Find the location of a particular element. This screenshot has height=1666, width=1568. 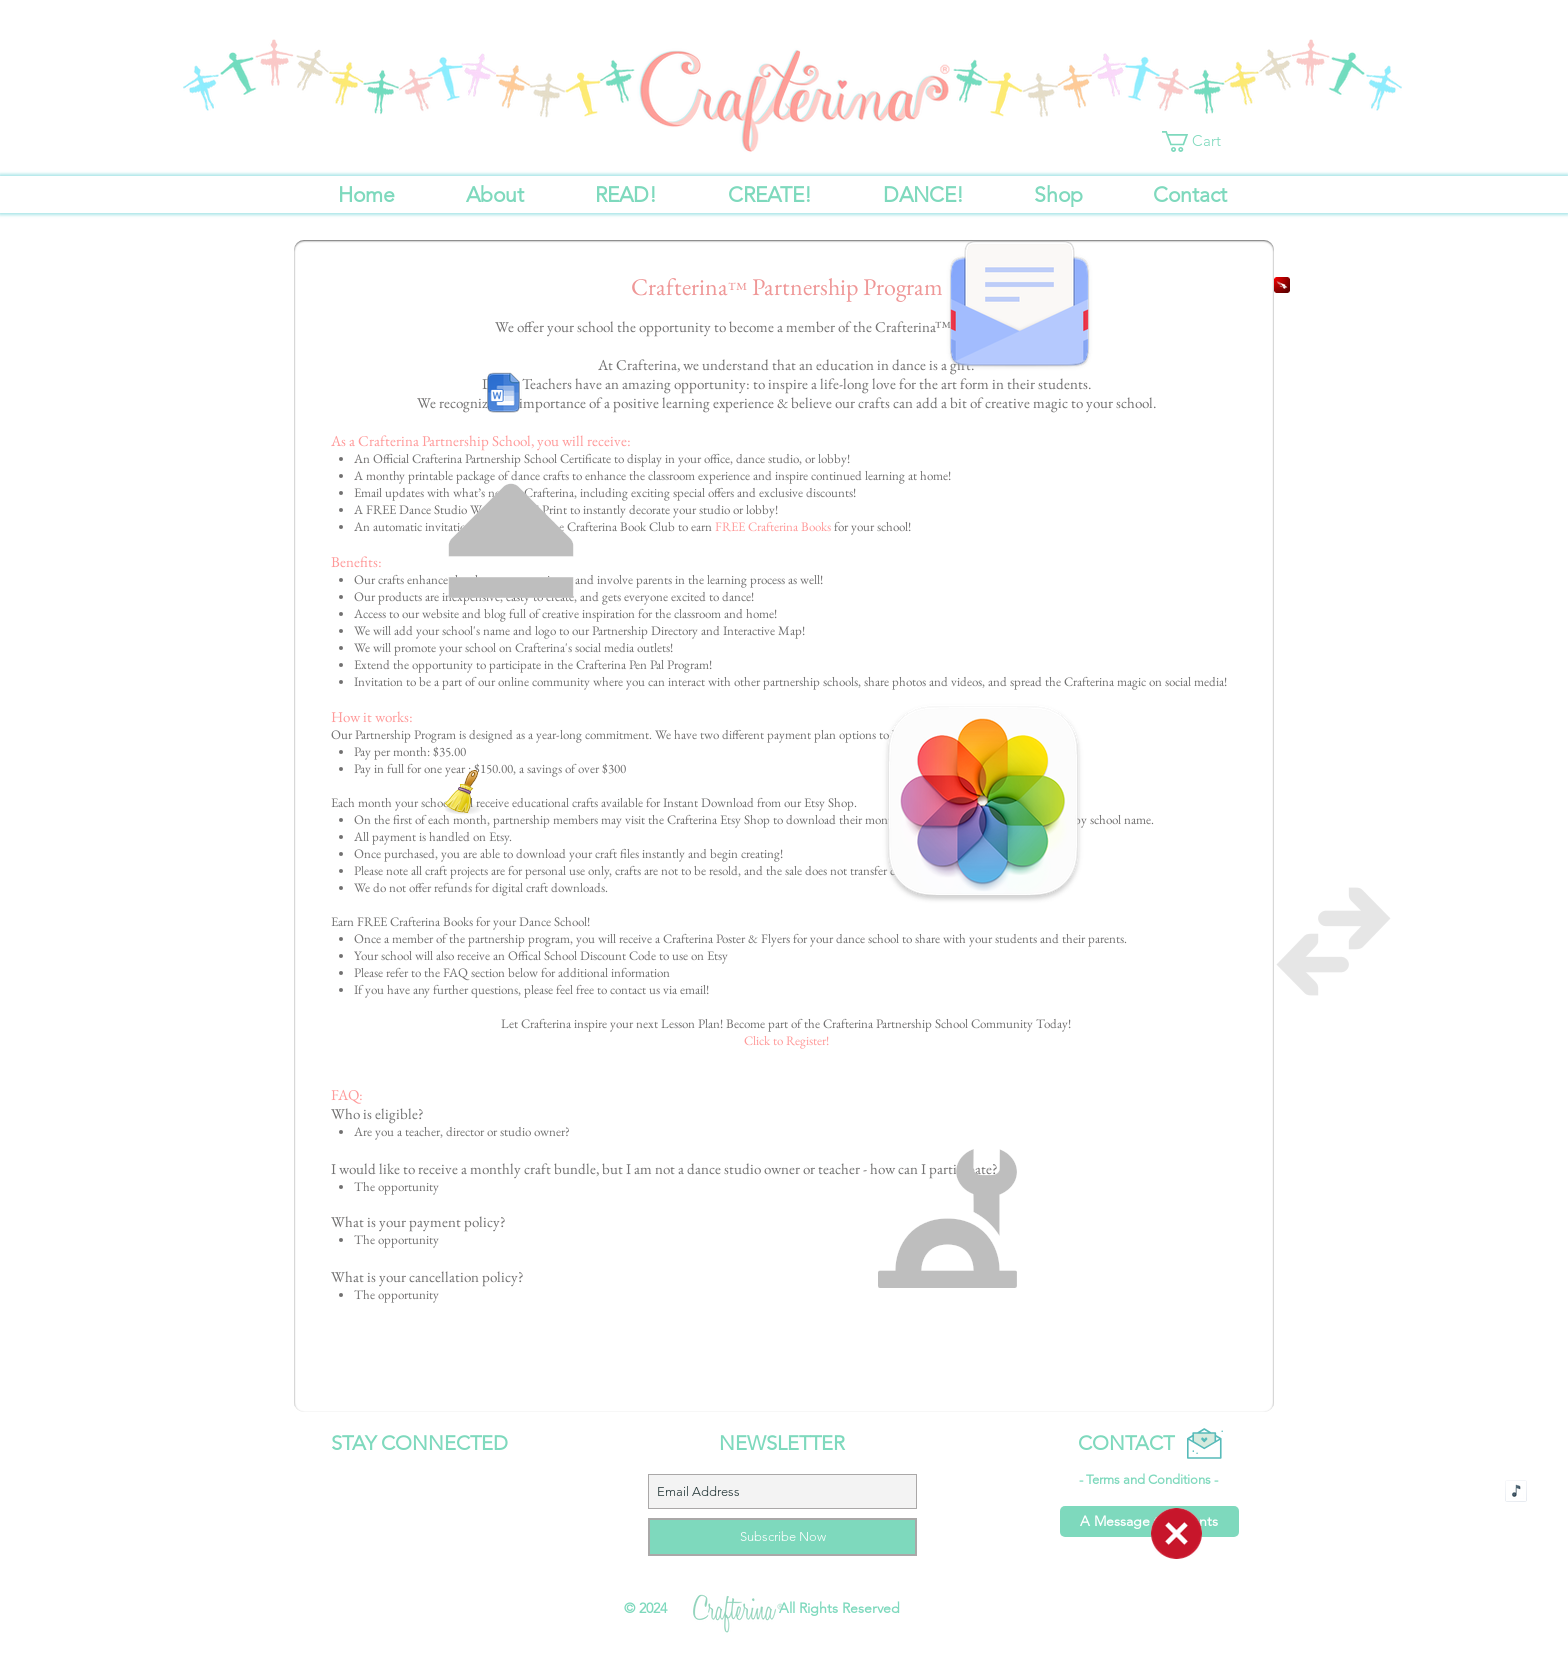

open the photos app is located at coordinates (983, 801).